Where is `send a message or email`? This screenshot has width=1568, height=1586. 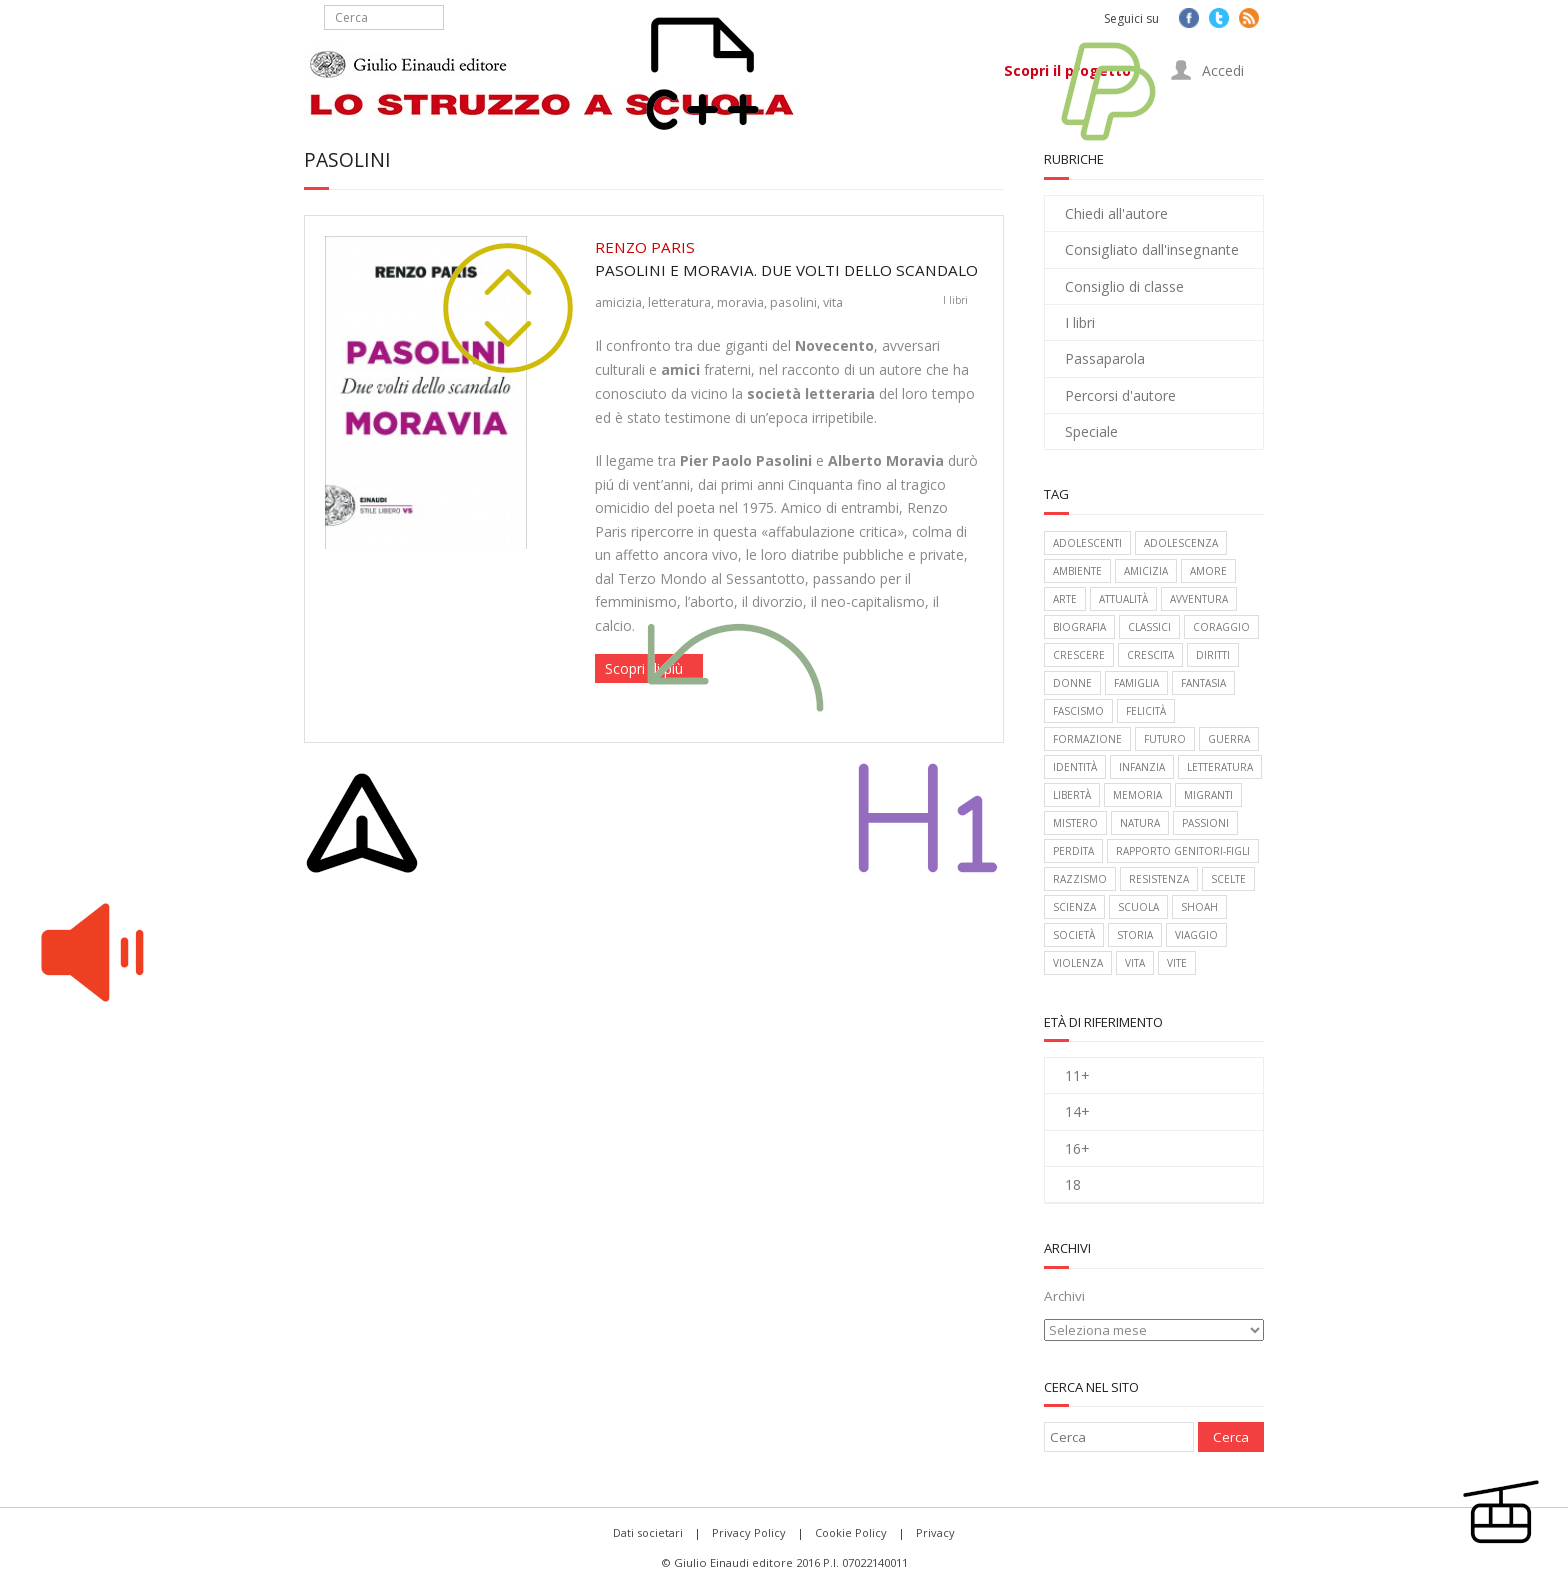
send a message or email is located at coordinates (362, 825).